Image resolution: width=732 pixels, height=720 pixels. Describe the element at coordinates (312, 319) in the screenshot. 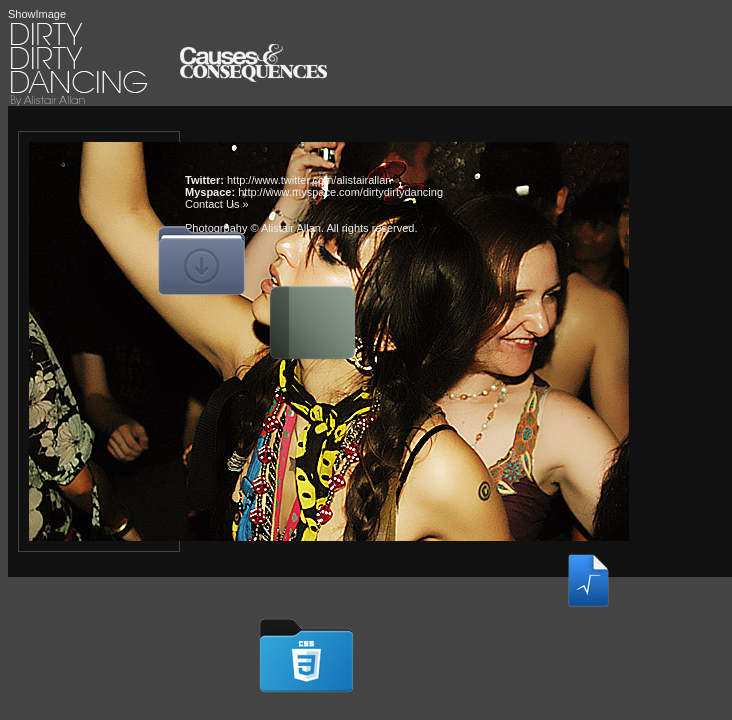

I see `access your desktop folder` at that location.